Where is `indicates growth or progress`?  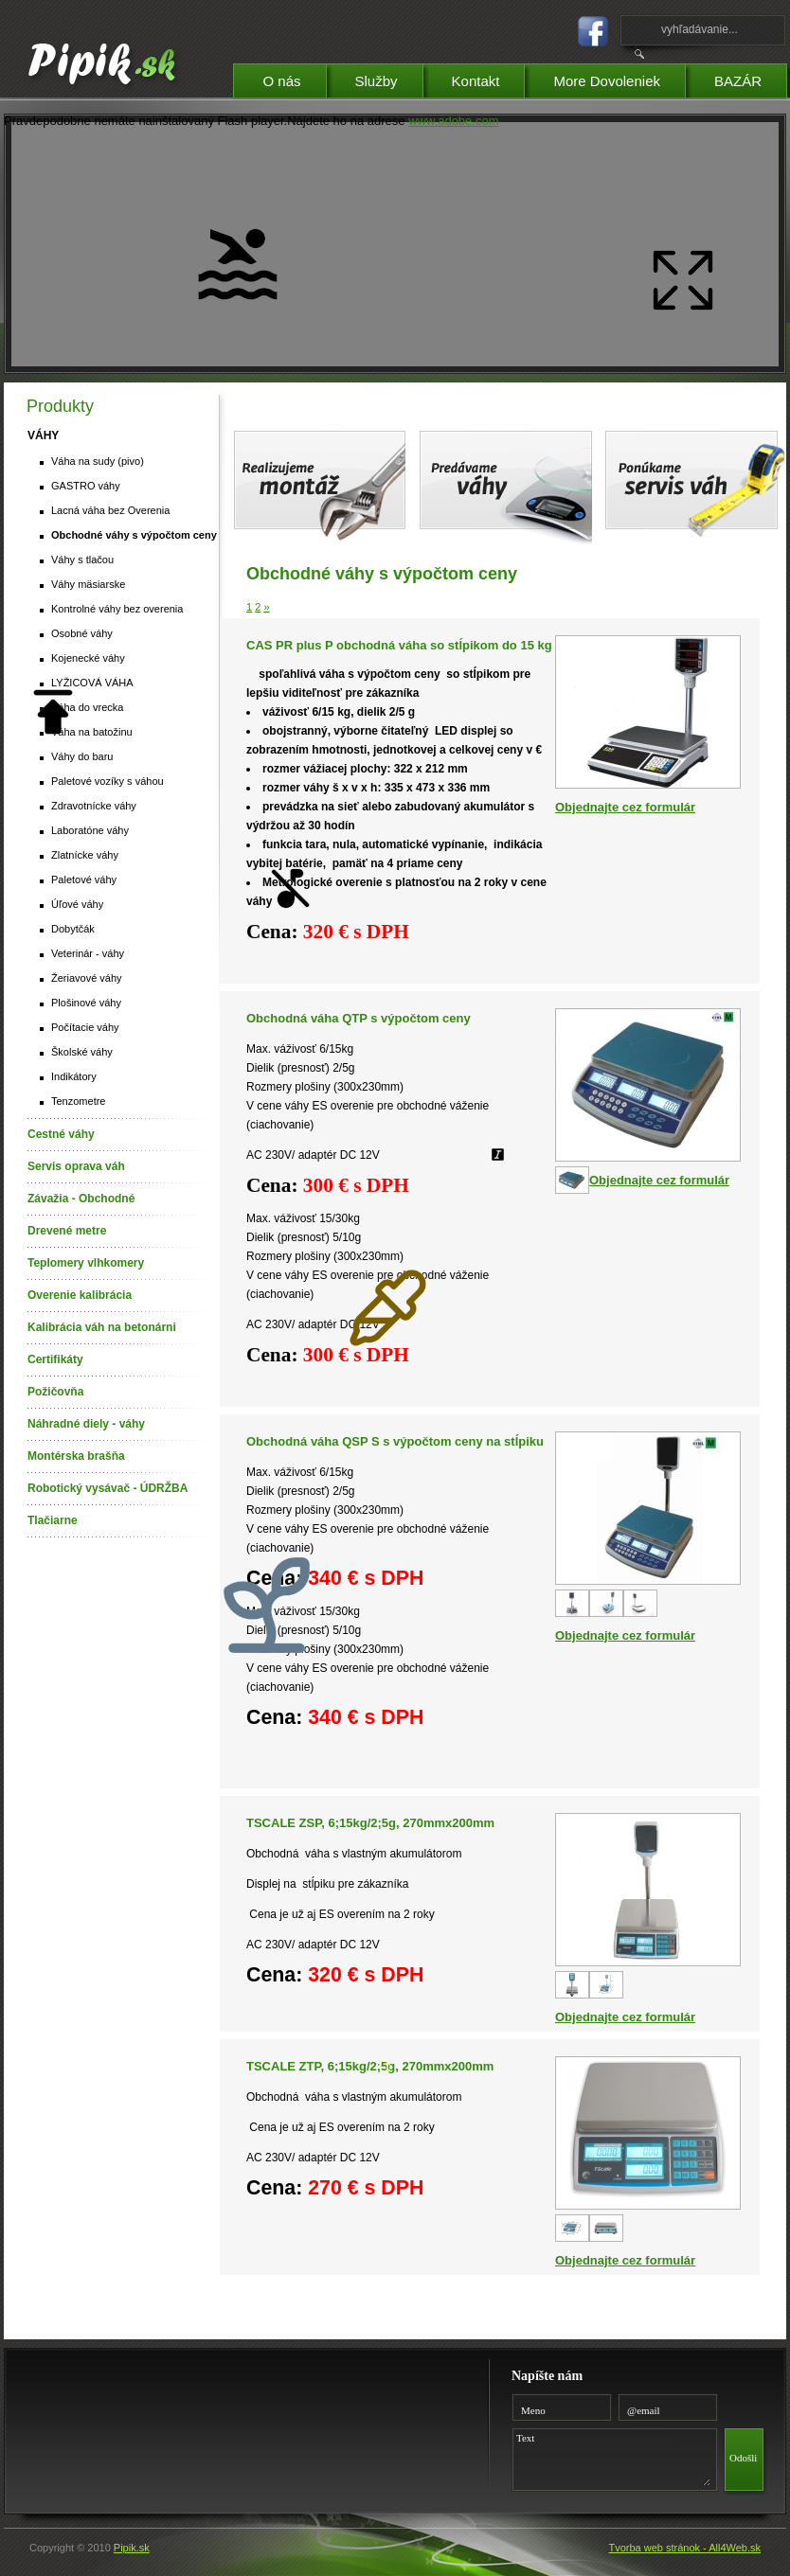
indicates growth or progress is located at coordinates (266, 1605).